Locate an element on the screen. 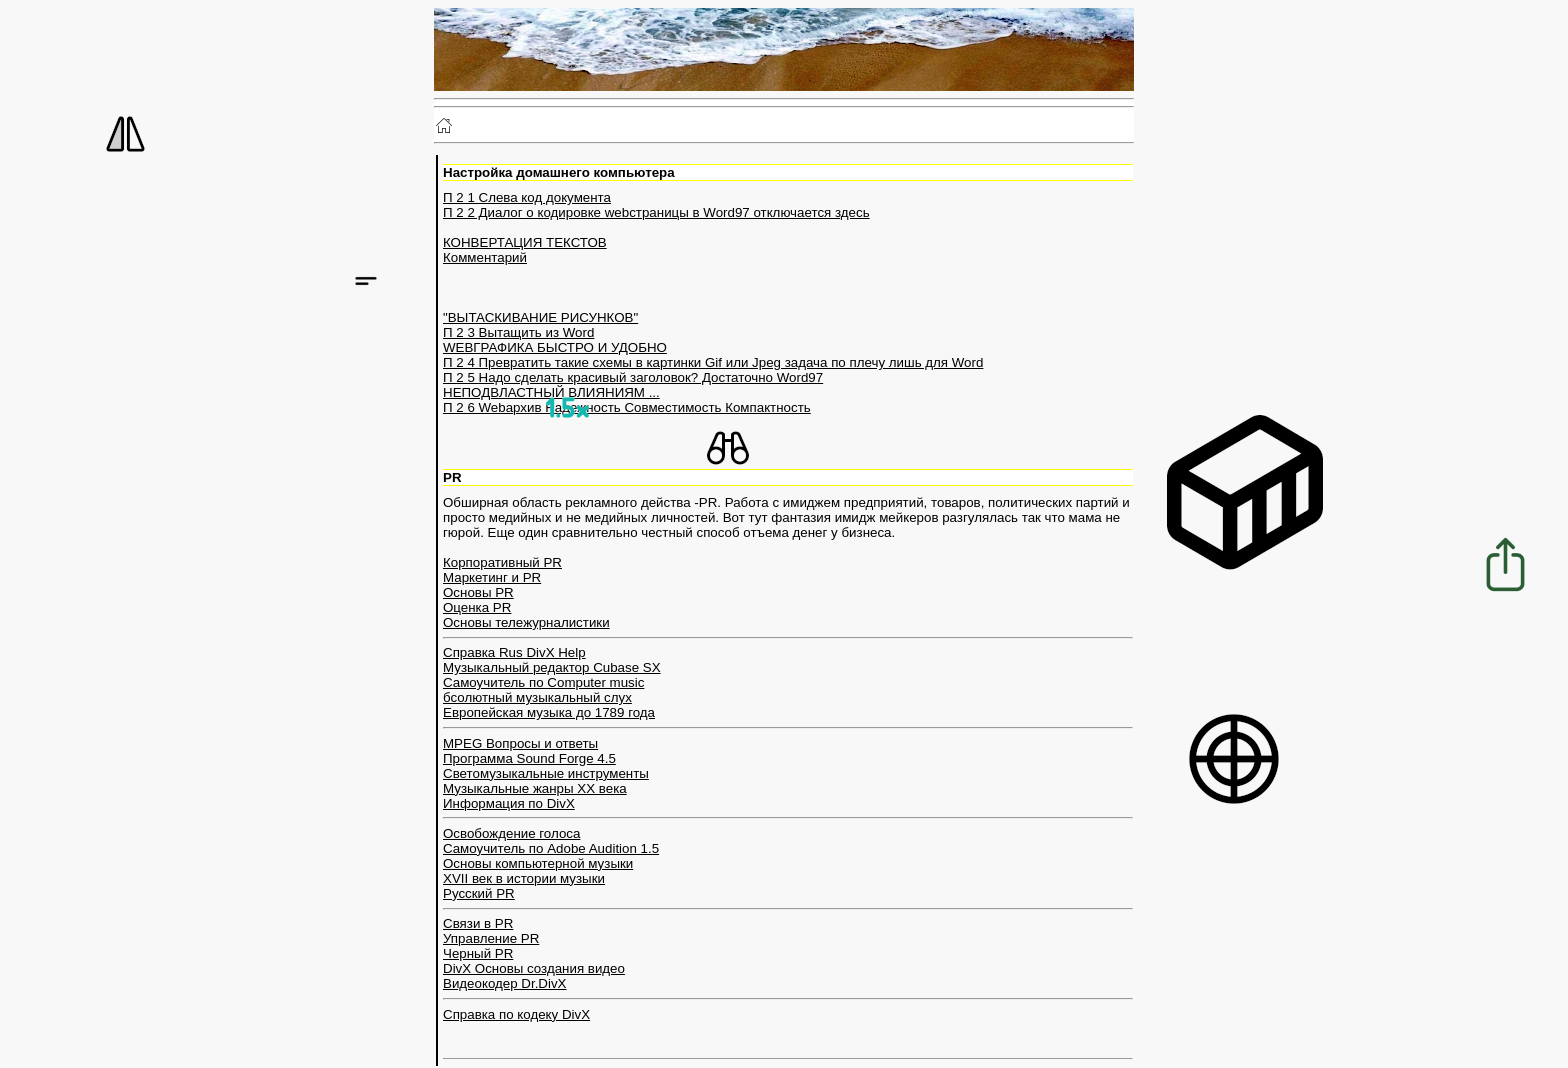  view container or package details is located at coordinates (1245, 493).